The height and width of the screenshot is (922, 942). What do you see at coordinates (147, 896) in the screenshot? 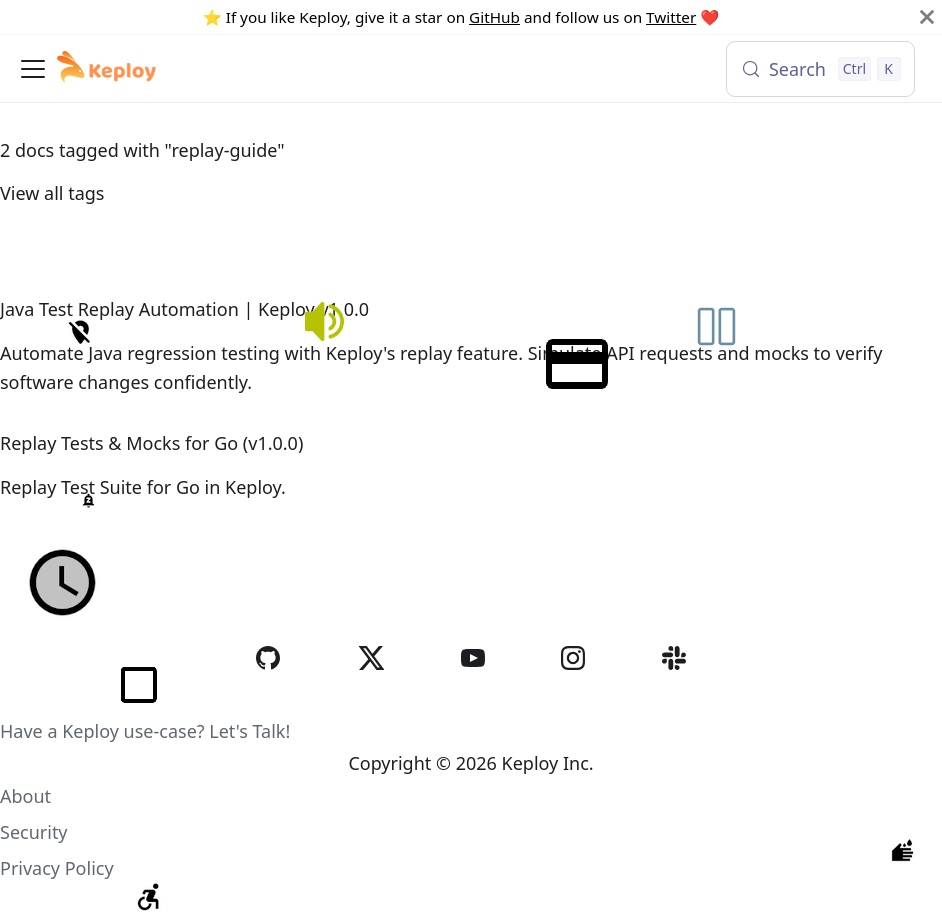
I see `indicates wheelchair accessibility available` at bounding box center [147, 896].